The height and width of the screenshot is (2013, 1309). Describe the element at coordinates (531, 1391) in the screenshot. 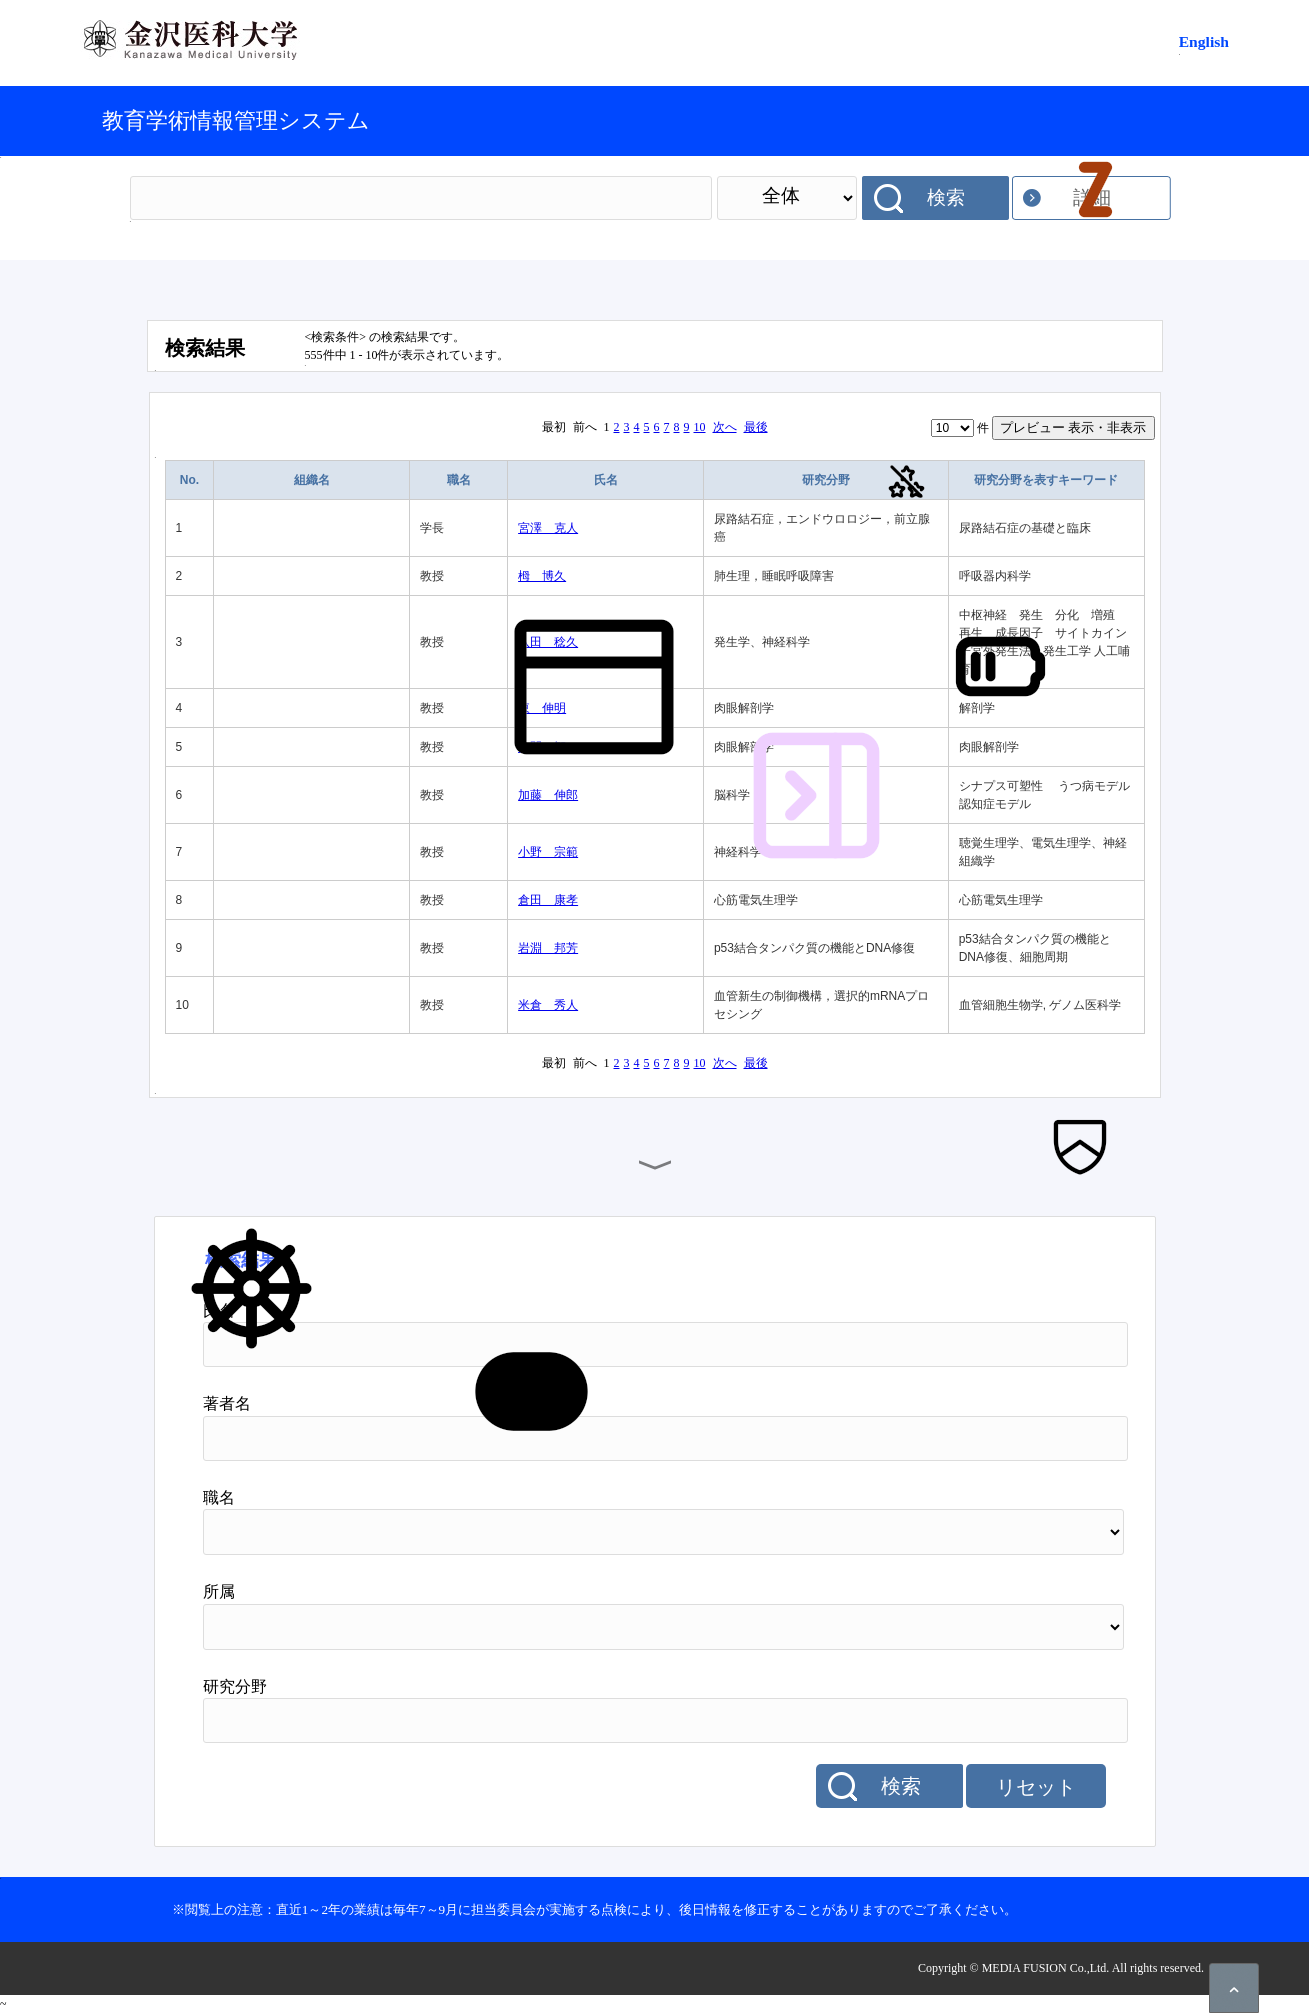

I see `access medication or pharmacy features` at that location.